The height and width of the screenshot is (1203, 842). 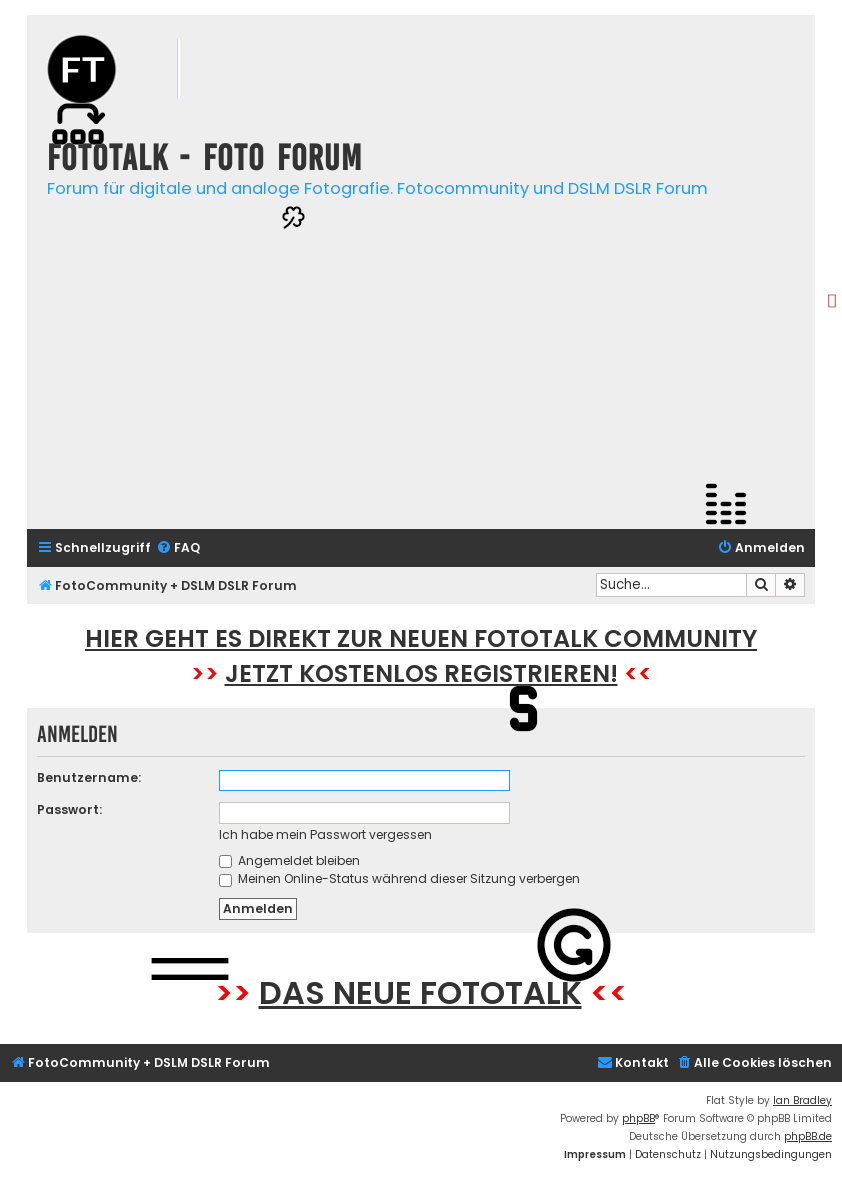 What do you see at coordinates (726, 504) in the screenshot?
I see `view column chart or bar graph data` at bounding box center [726, 504].